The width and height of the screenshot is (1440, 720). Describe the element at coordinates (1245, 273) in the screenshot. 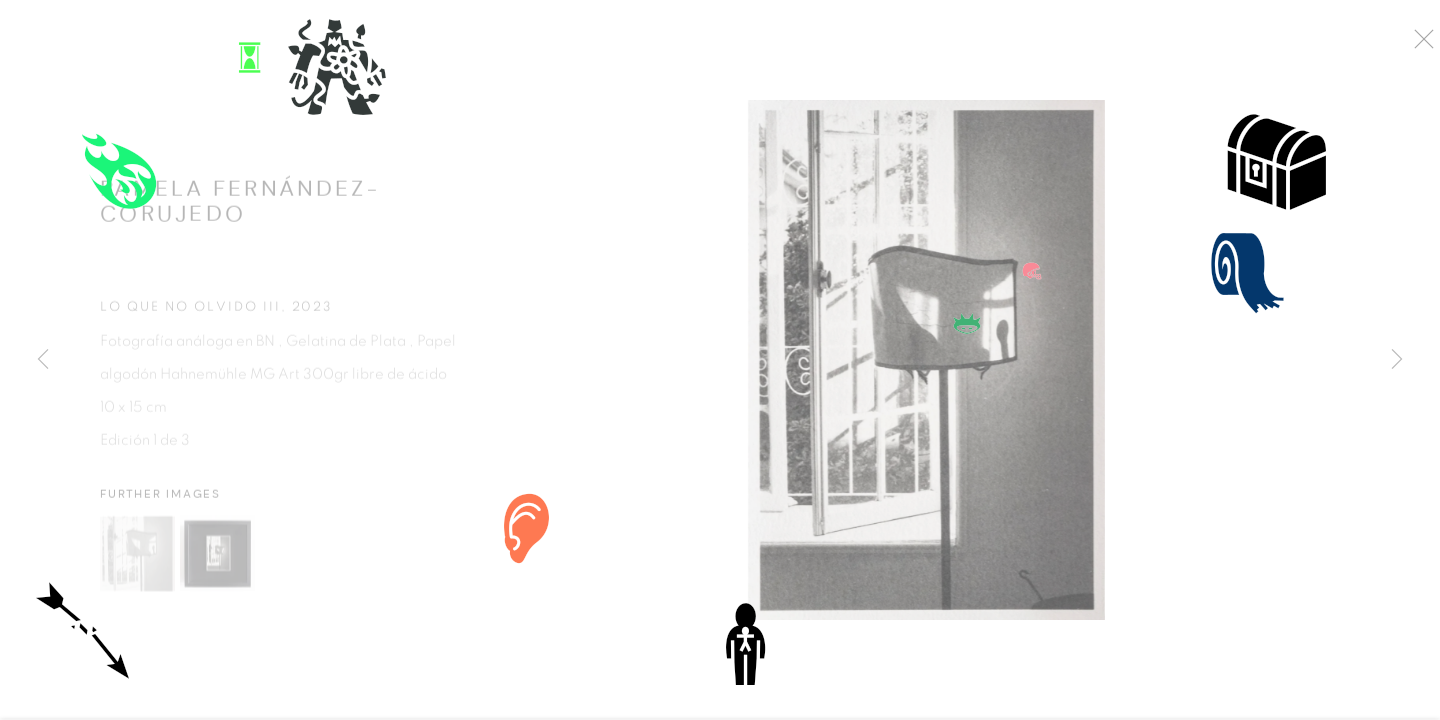

I see `access first aid or medical supplies` at that location.